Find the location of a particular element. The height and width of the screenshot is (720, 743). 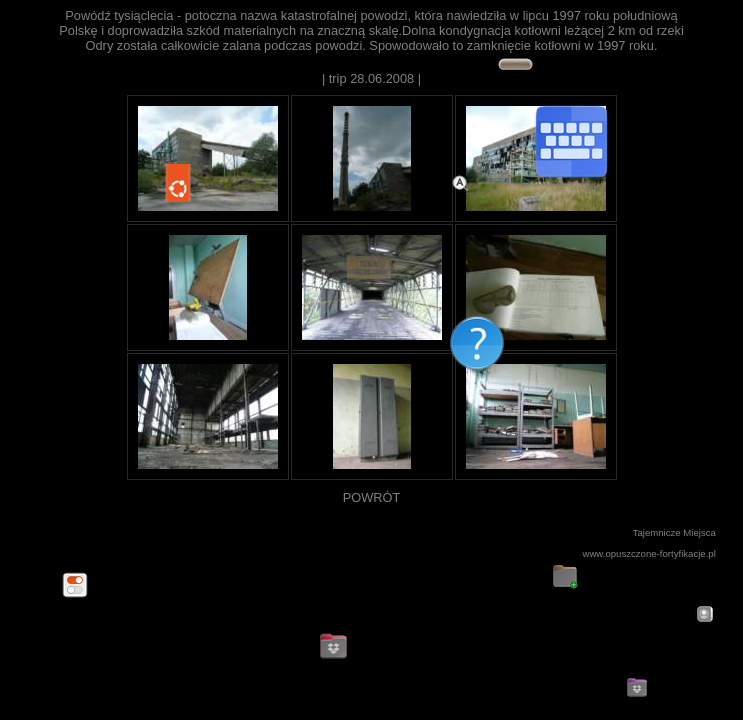

search within emails or messages is located at coordinates (460, 183).